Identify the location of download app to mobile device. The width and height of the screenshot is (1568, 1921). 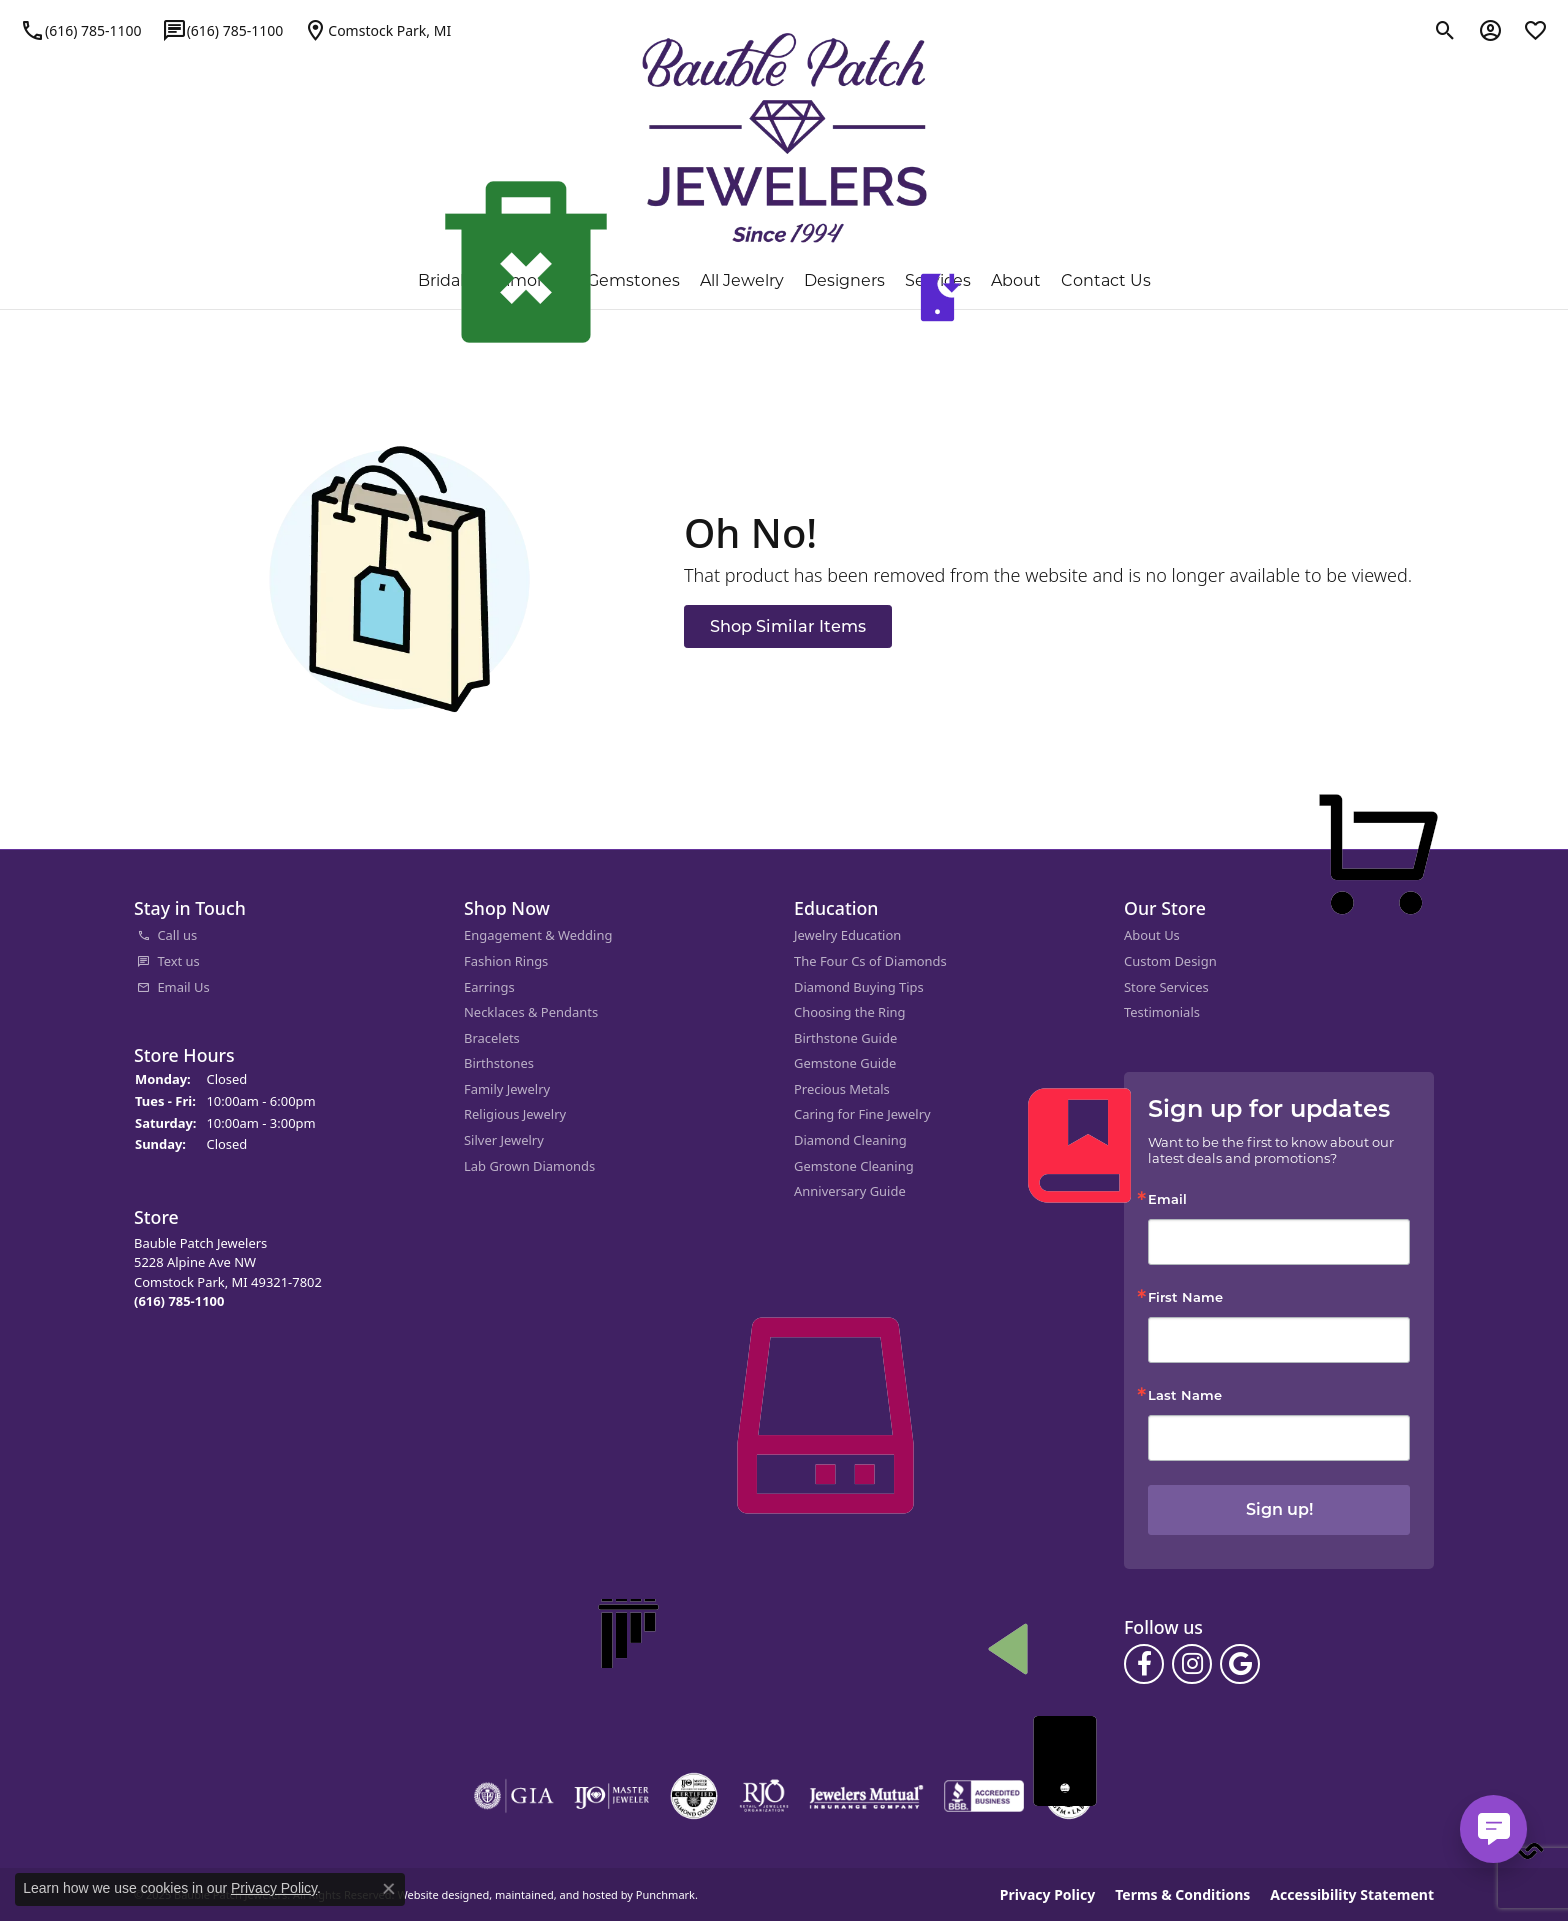
(937, 297).